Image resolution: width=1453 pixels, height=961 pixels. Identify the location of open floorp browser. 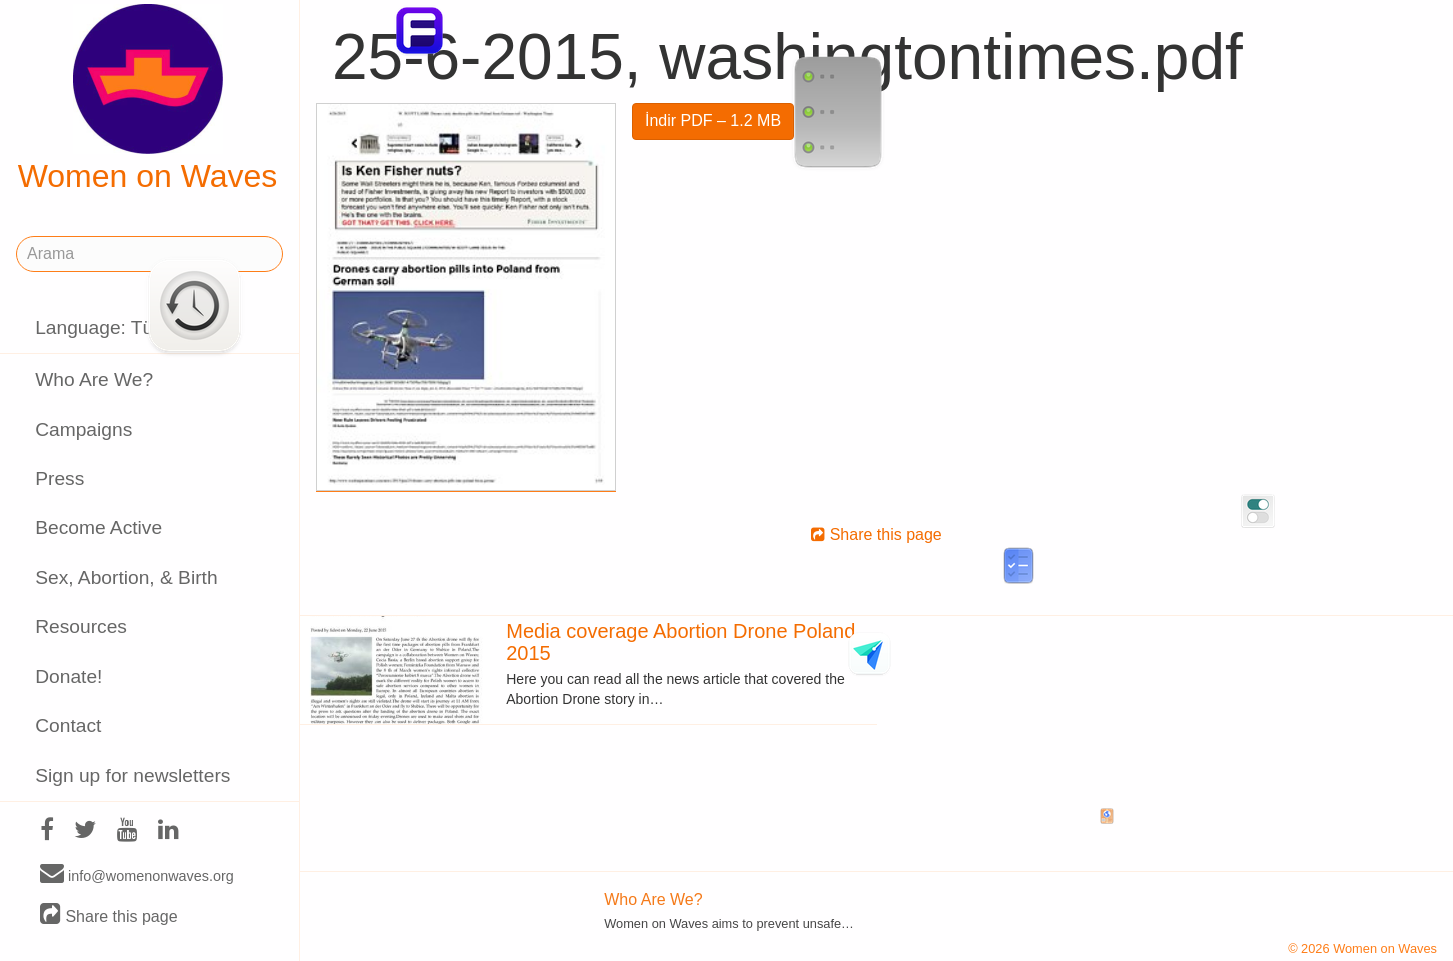
(419, 30).